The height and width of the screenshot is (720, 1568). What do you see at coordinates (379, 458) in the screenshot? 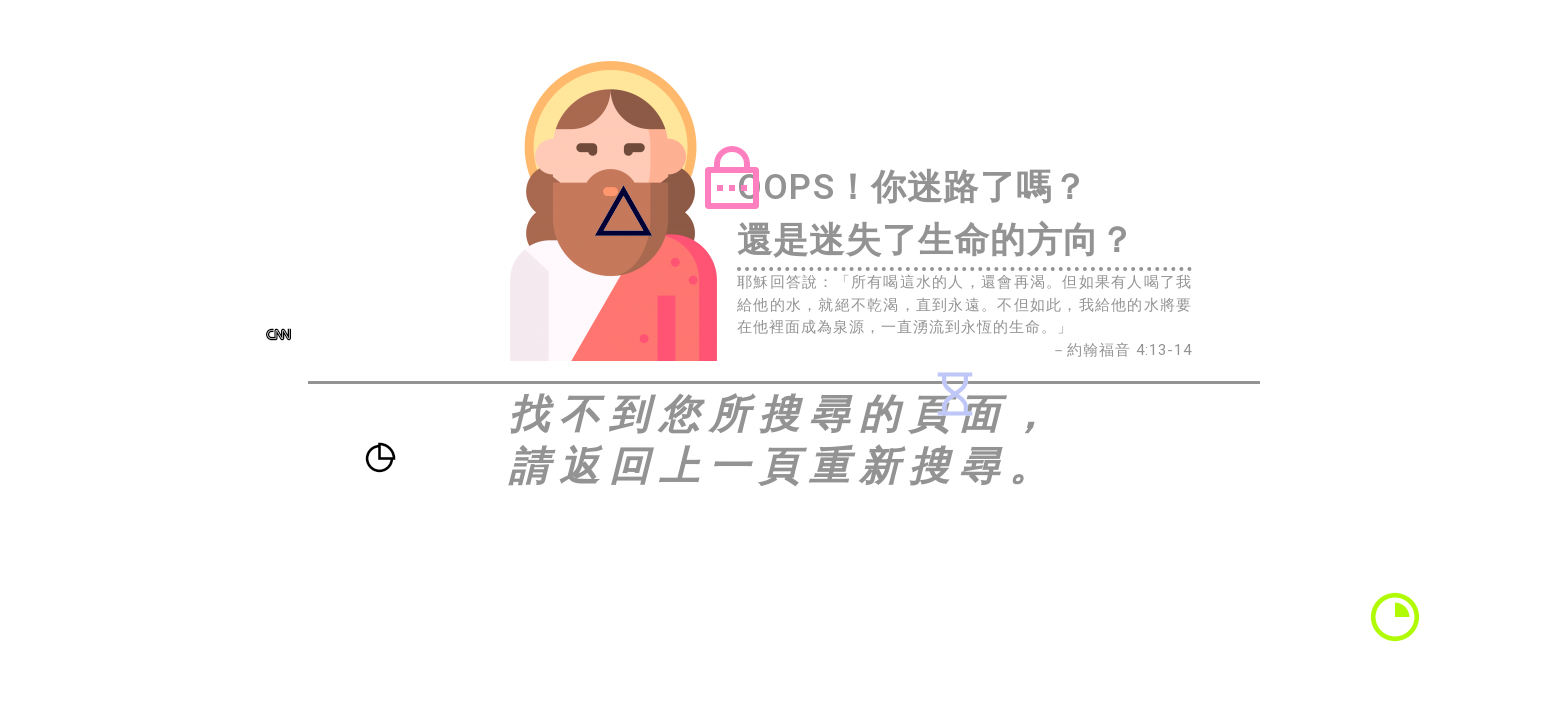
I see `view business analytics or statistics` at bounding box center [379, 458].